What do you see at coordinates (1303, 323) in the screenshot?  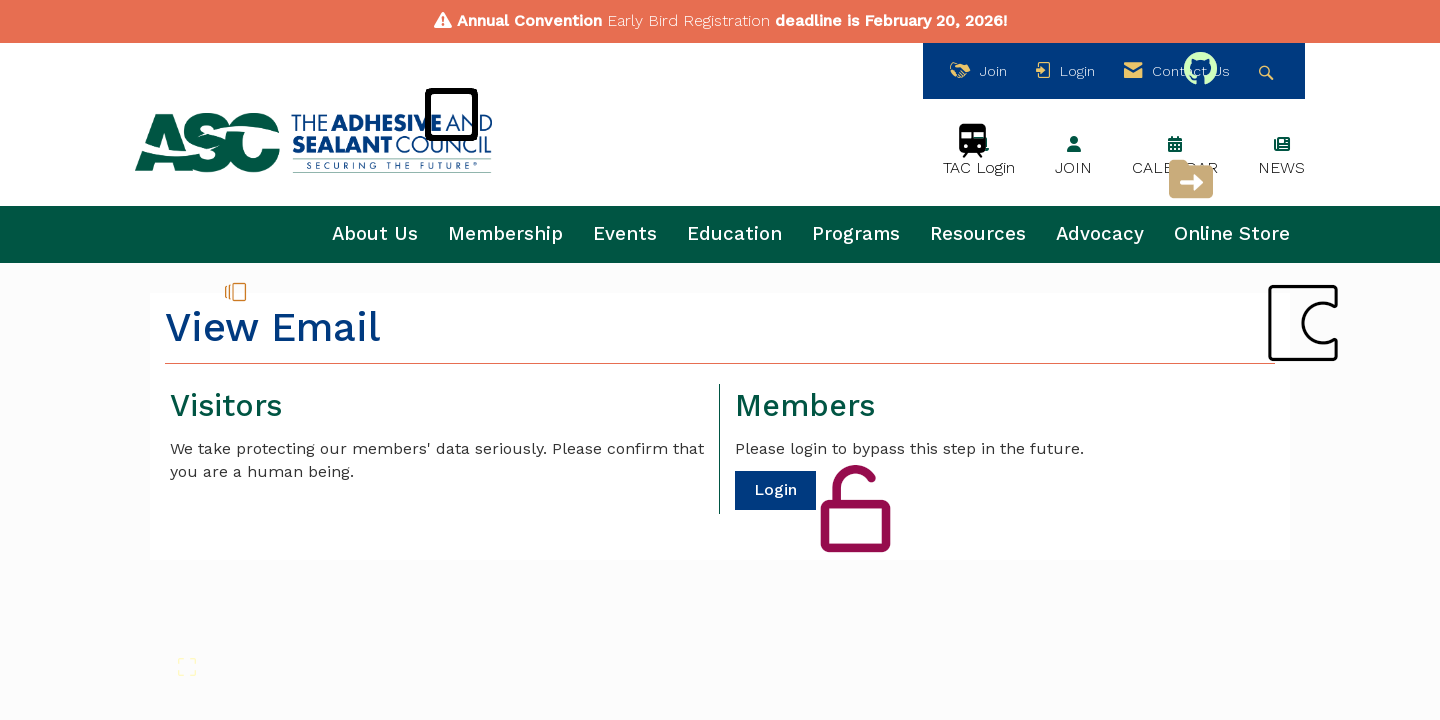 I see `open Coda app` at bounding box center [1303, 323].